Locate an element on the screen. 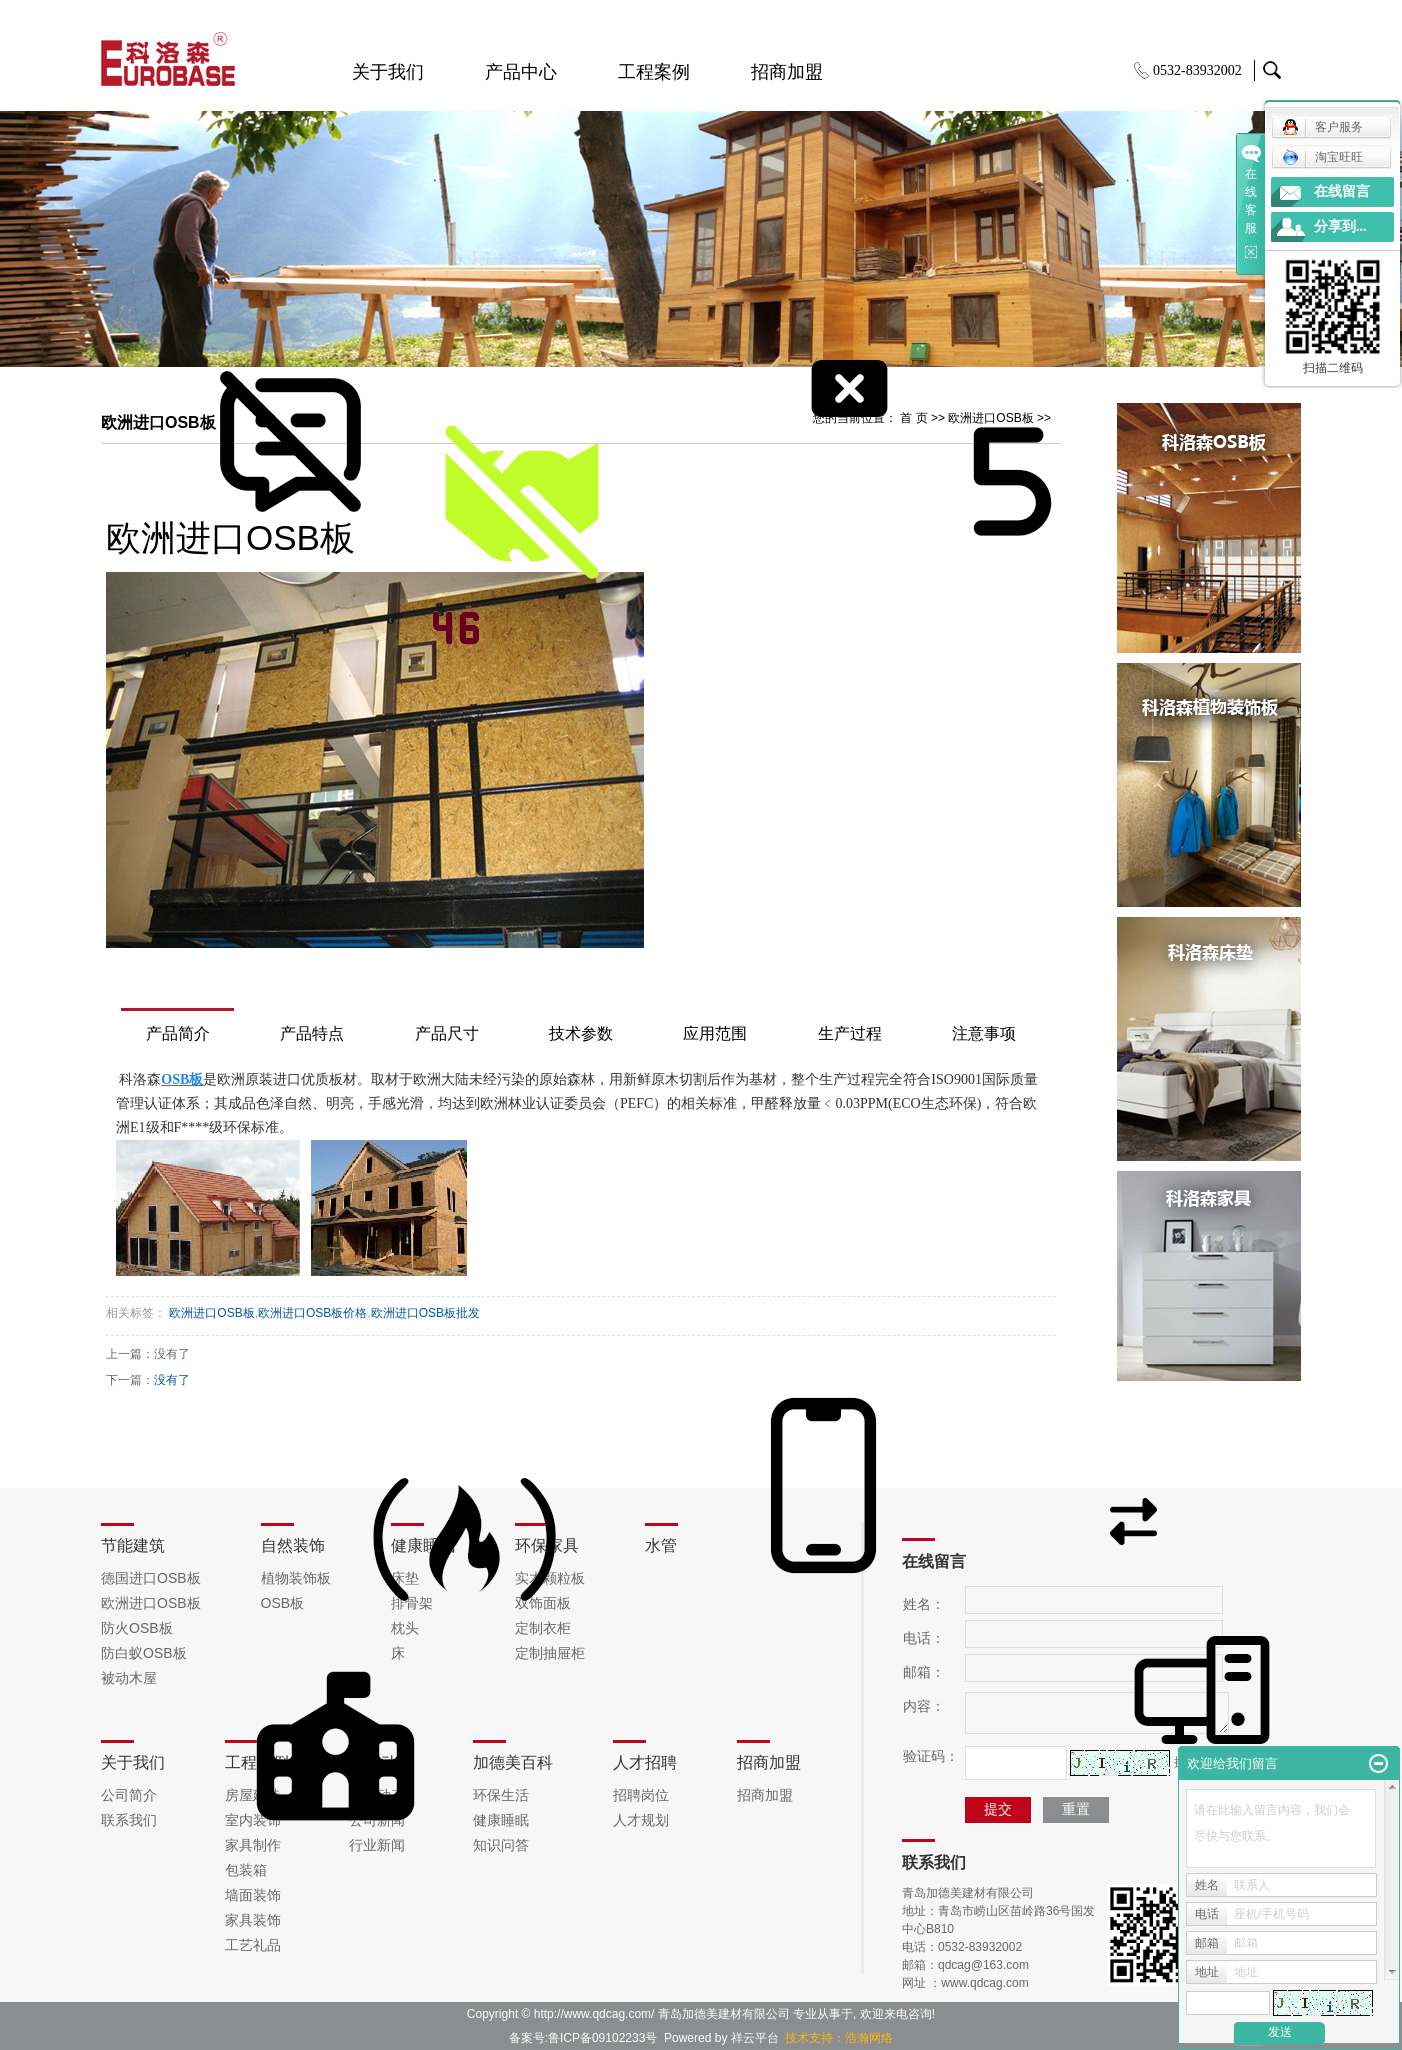 This screenshot has height=2050, width=1402. indicates the number five in a list or count is located at coordinates (1012, 481).